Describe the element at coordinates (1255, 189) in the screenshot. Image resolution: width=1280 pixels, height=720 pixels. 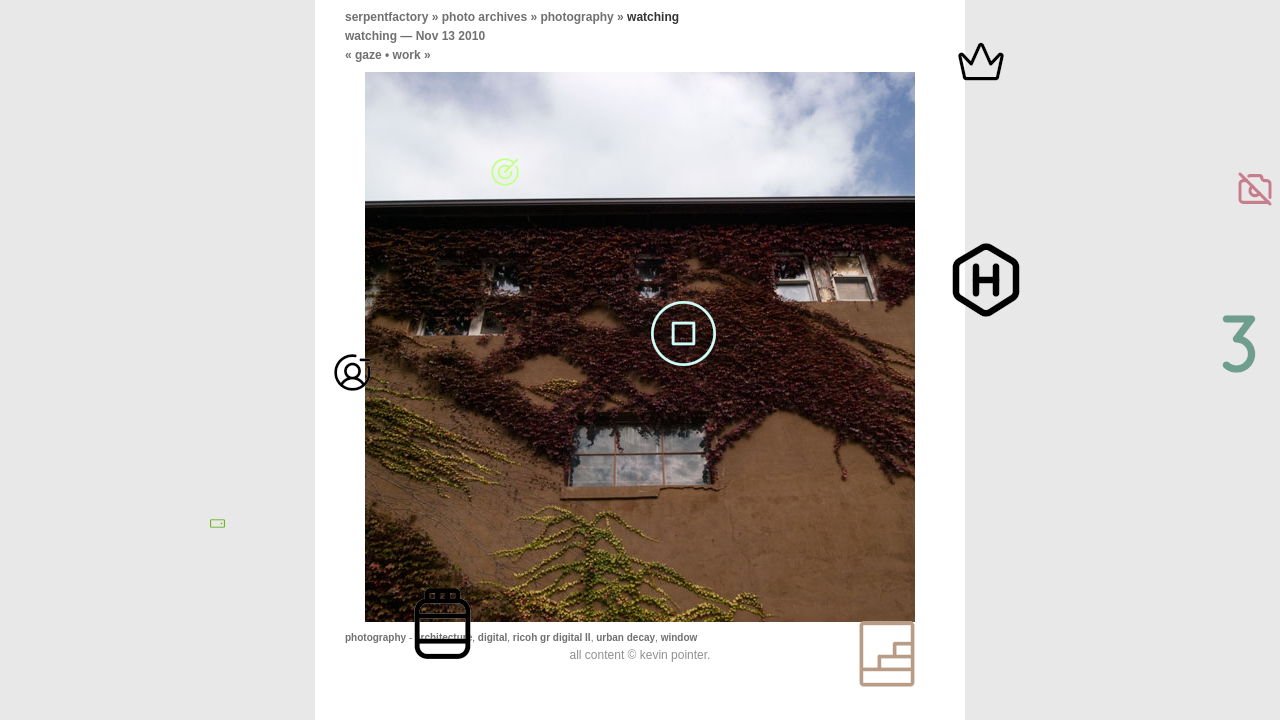
I see `camera is disabled or turned off` at that location.